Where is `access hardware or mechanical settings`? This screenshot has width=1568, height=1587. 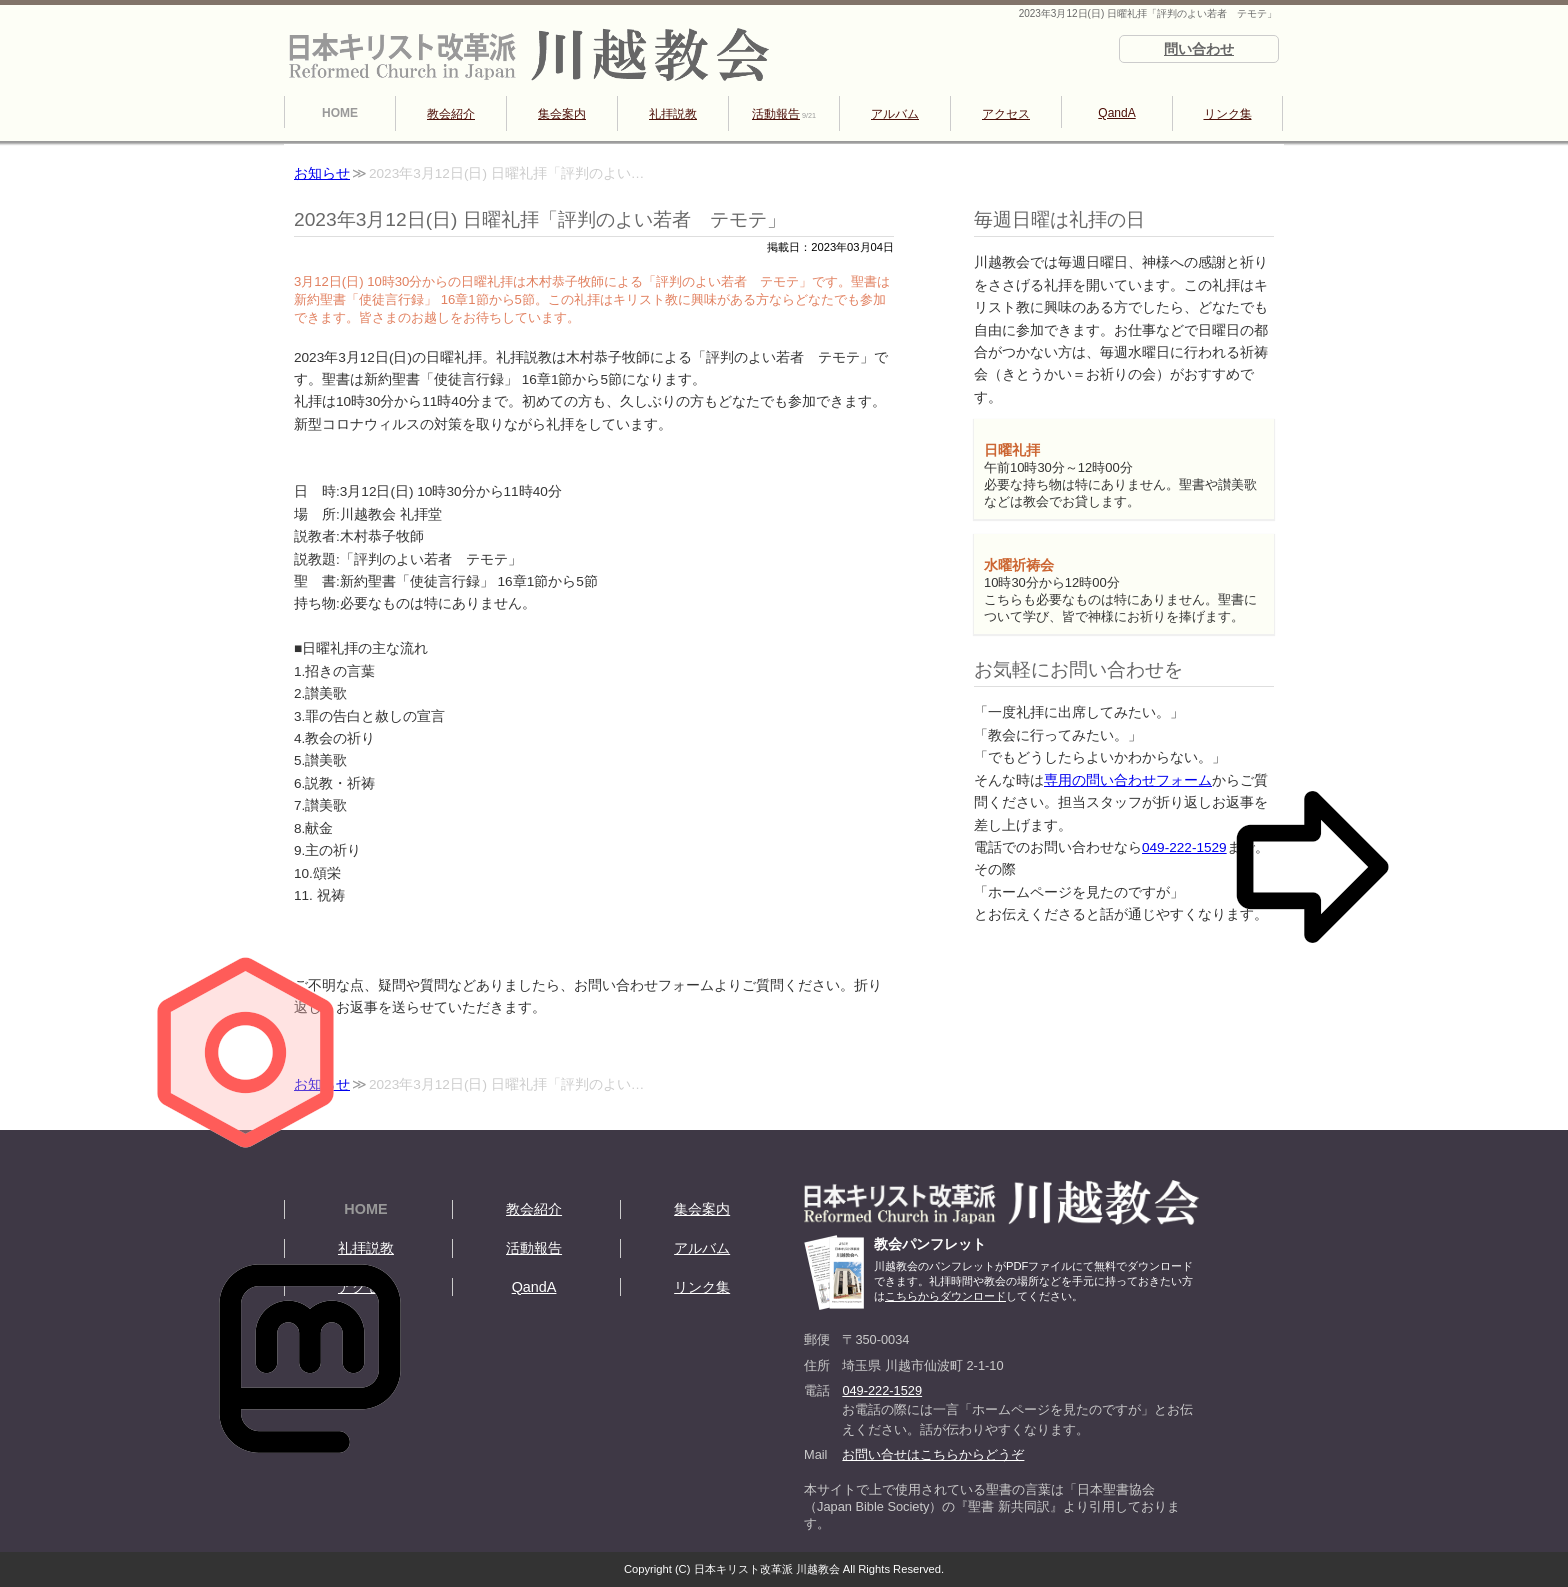 access hardware or mechanical settings is located at coordinates (245, 1052).